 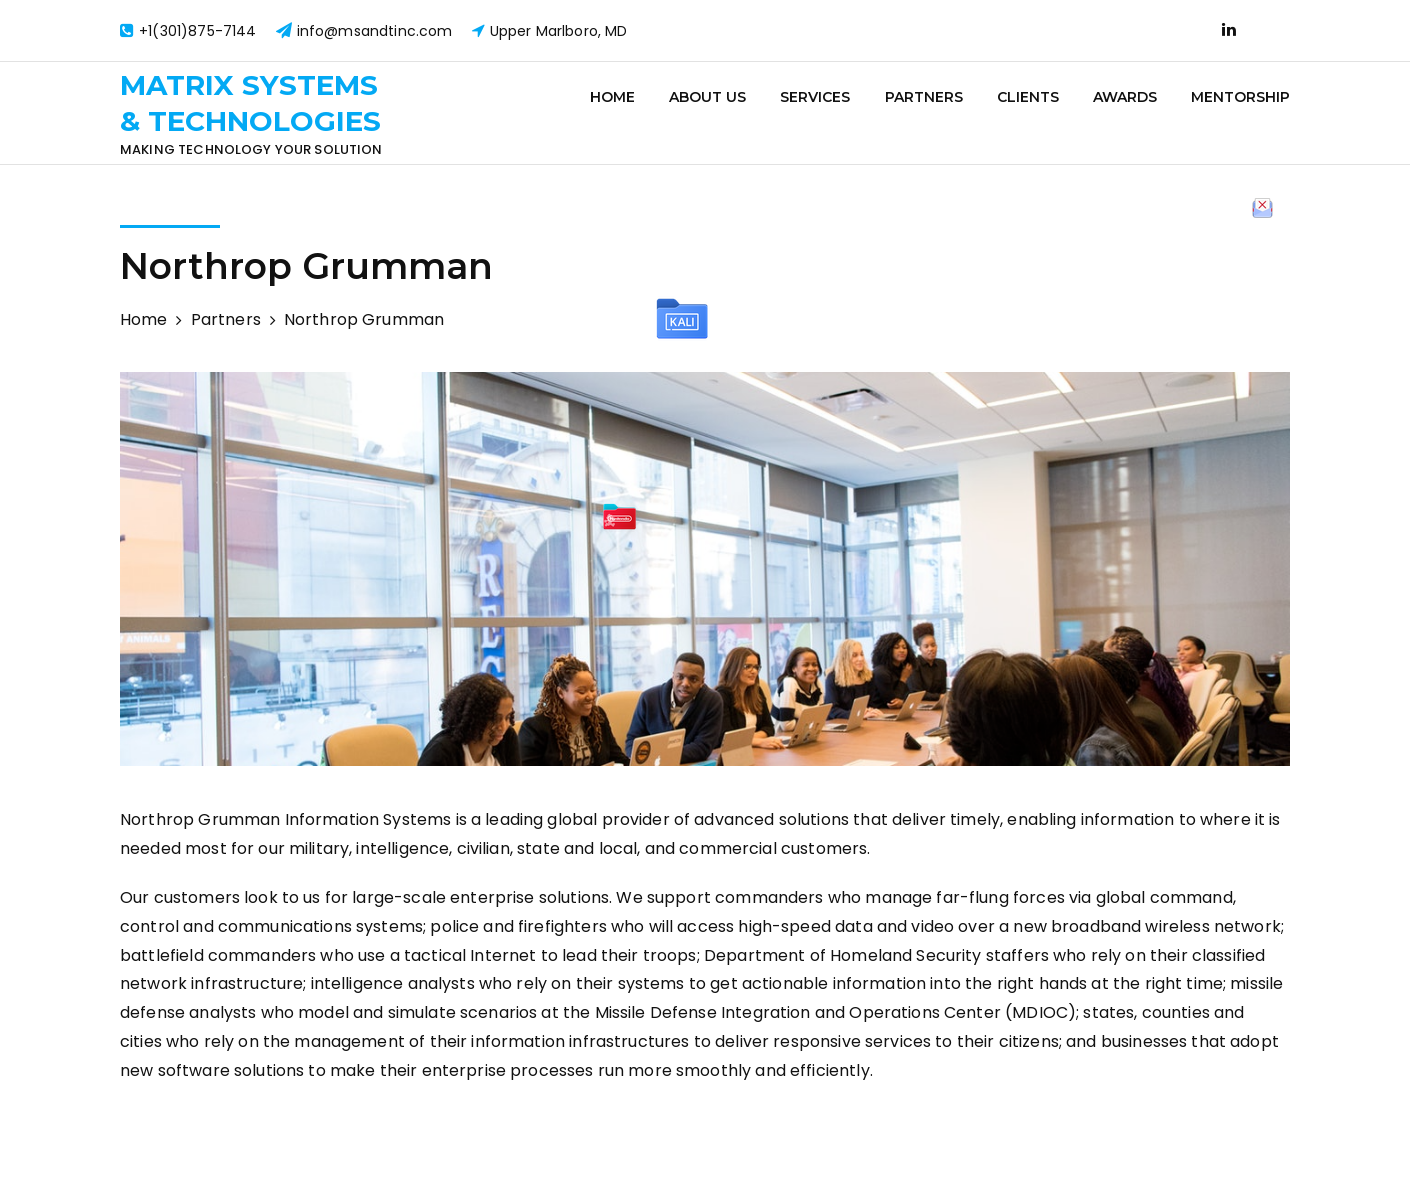 What do you see at coordinates (682, 320) in the screenshot?
I see `folder containing kali linux files or tools` at bounding box center [682, 320].